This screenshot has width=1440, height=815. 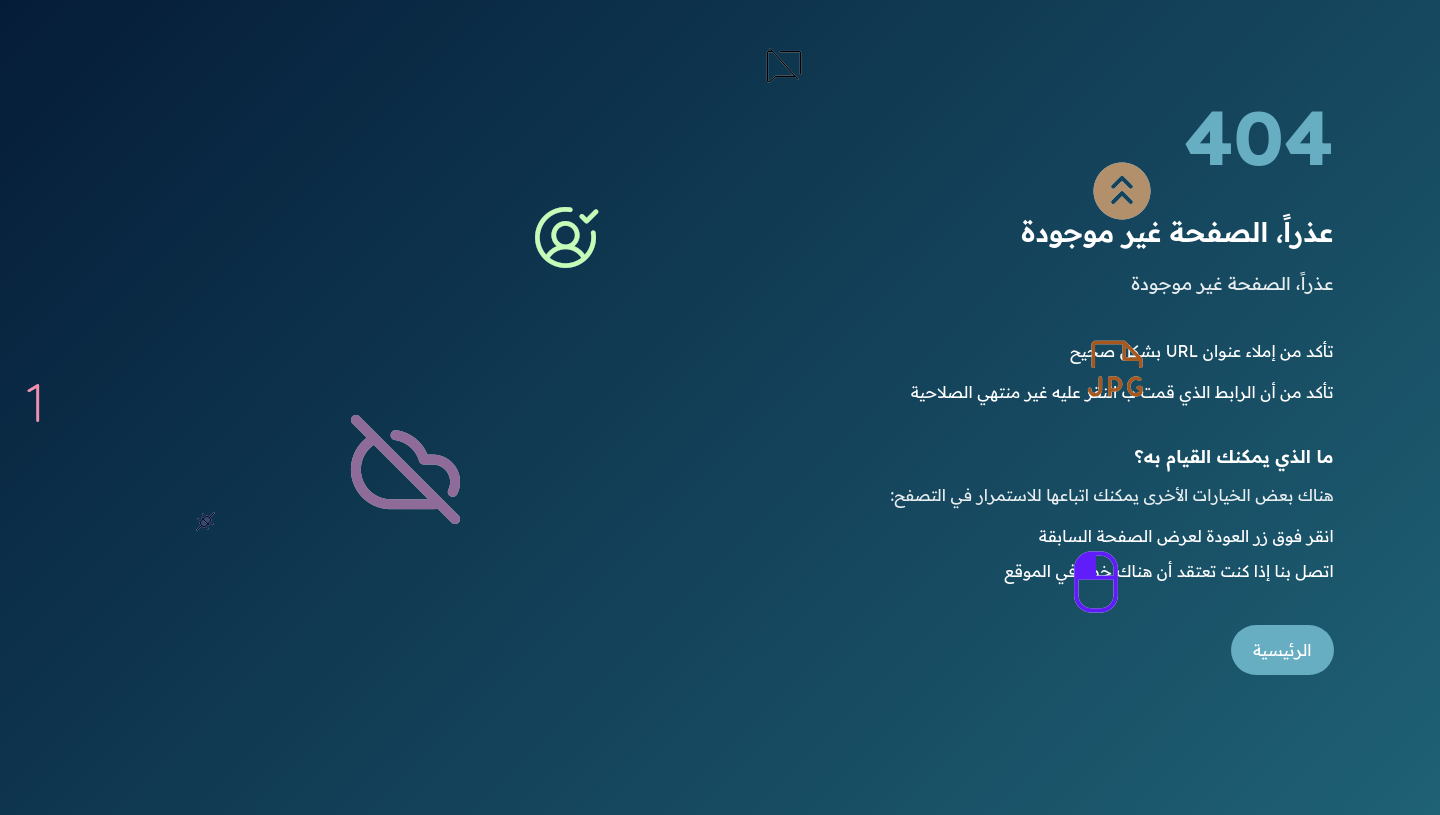 What do you see at coordinates (1117, 371) in the screenshot?
I see `view or open a JPG image file` at bounding box center [1117, 371].